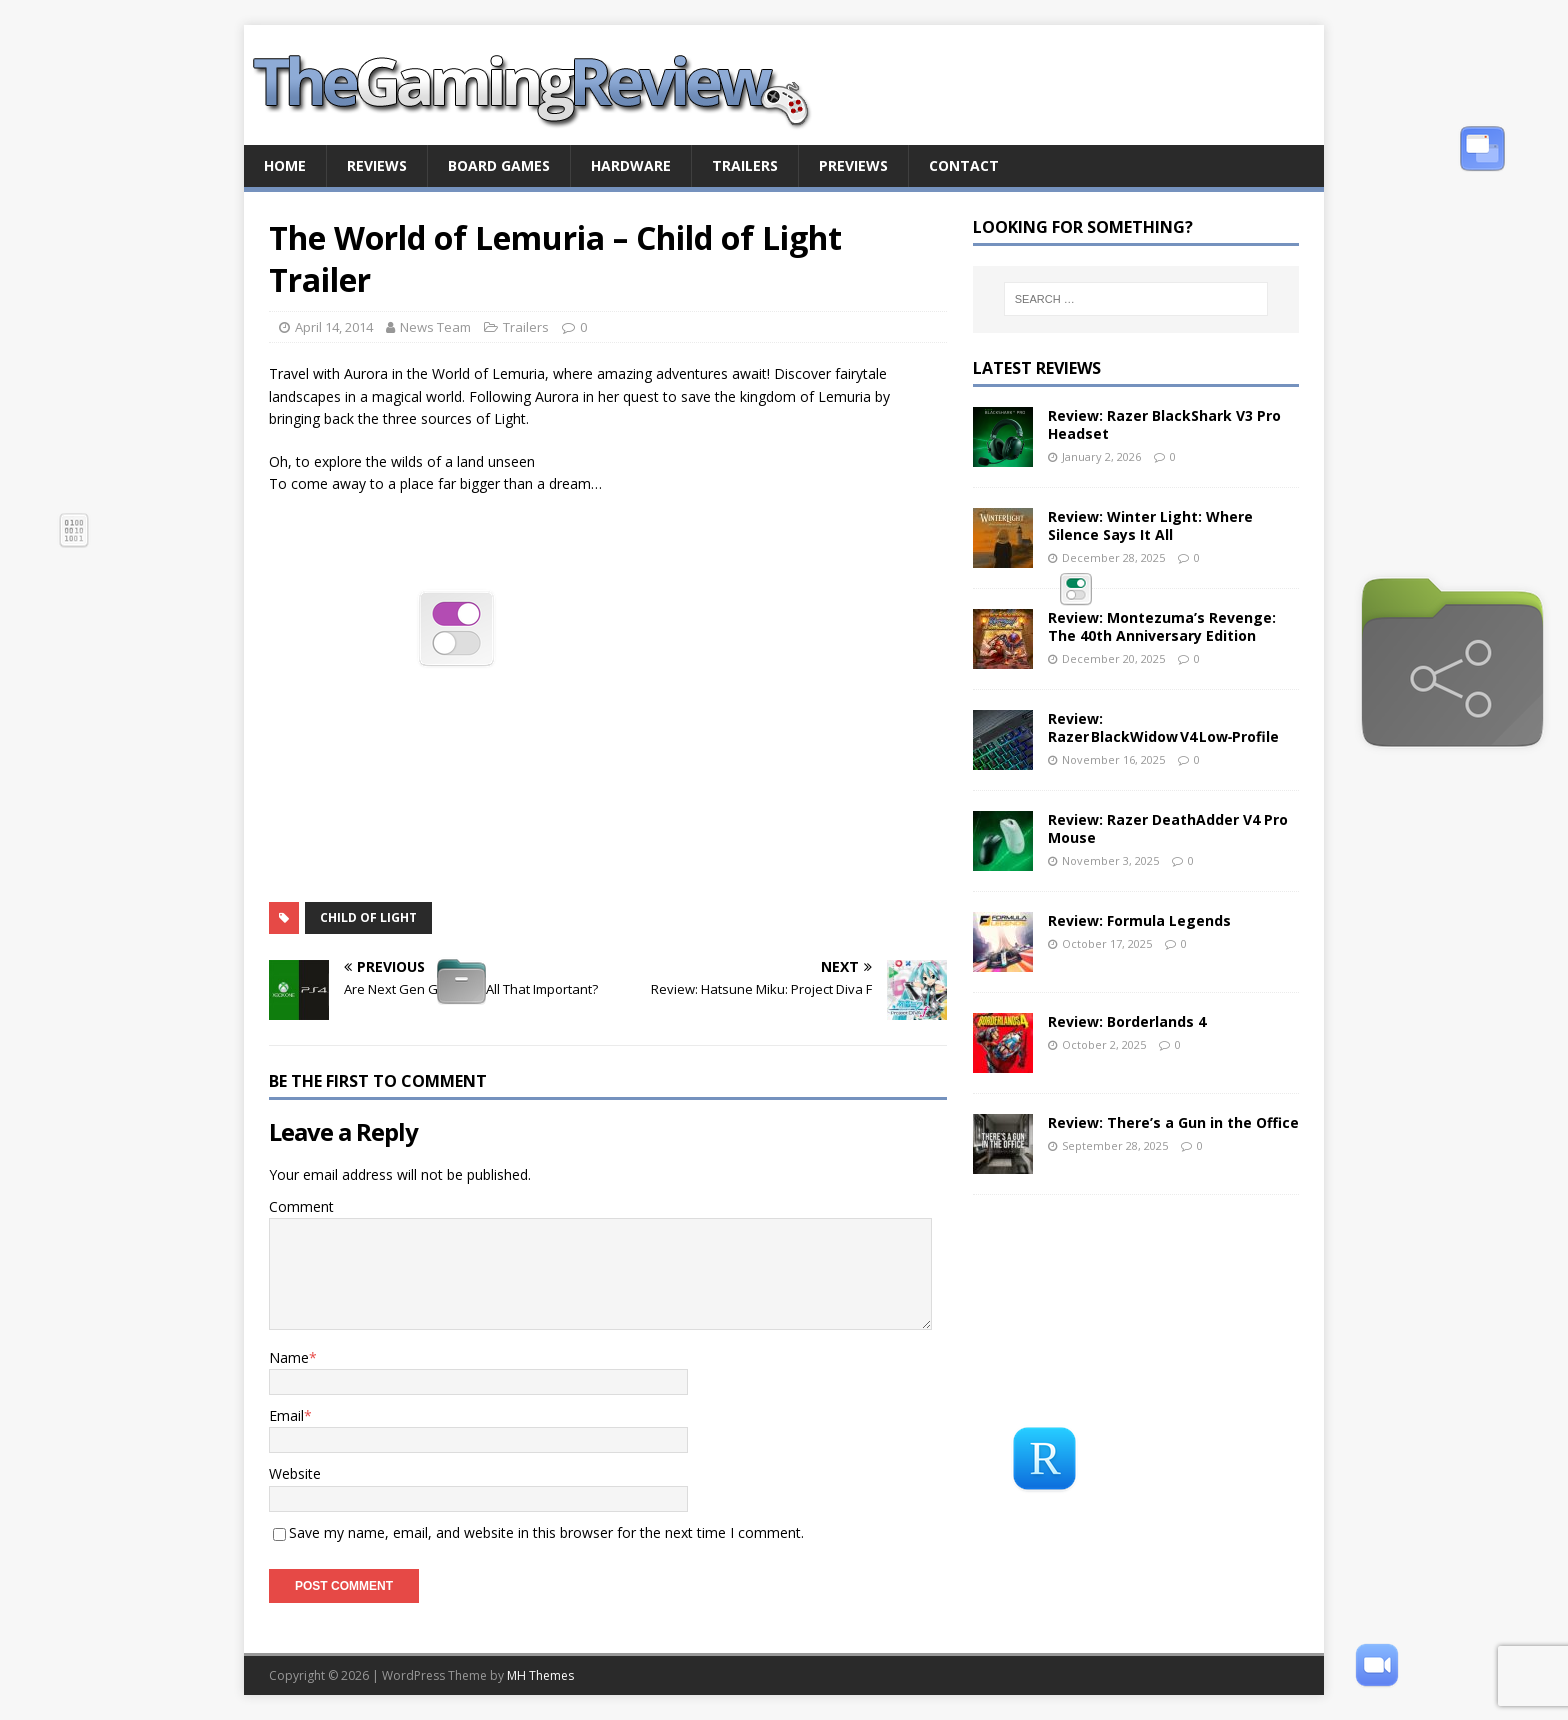  I want to click on open system tweaks or settings customization, so click(1076, 589).